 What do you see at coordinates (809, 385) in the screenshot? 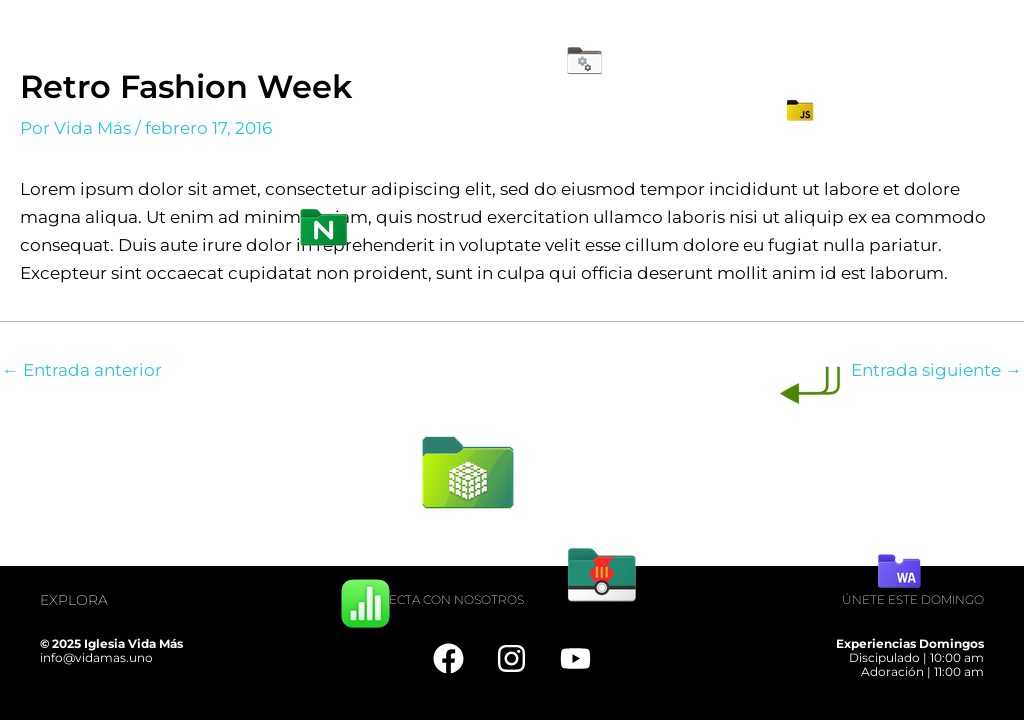
I see `reply to all recipients of an email` at bounding box center [809, 385].